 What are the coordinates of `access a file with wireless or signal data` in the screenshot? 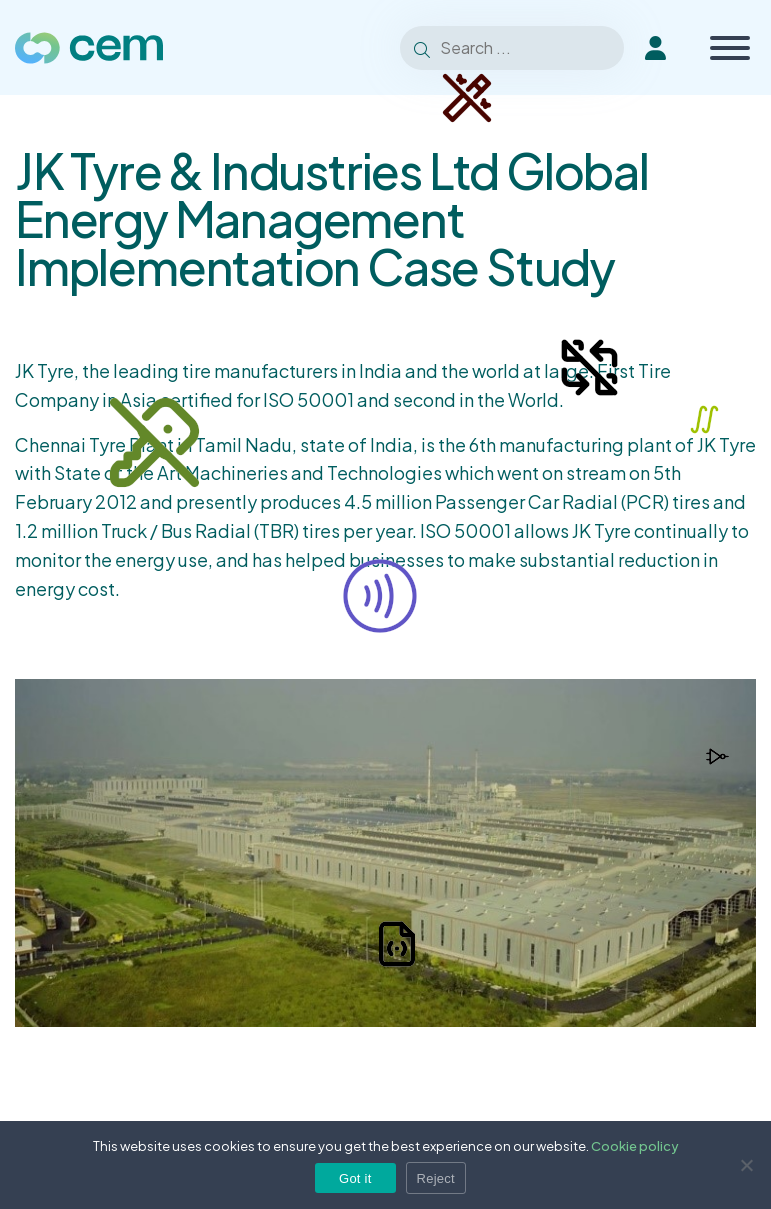 It's located at (397, 944).